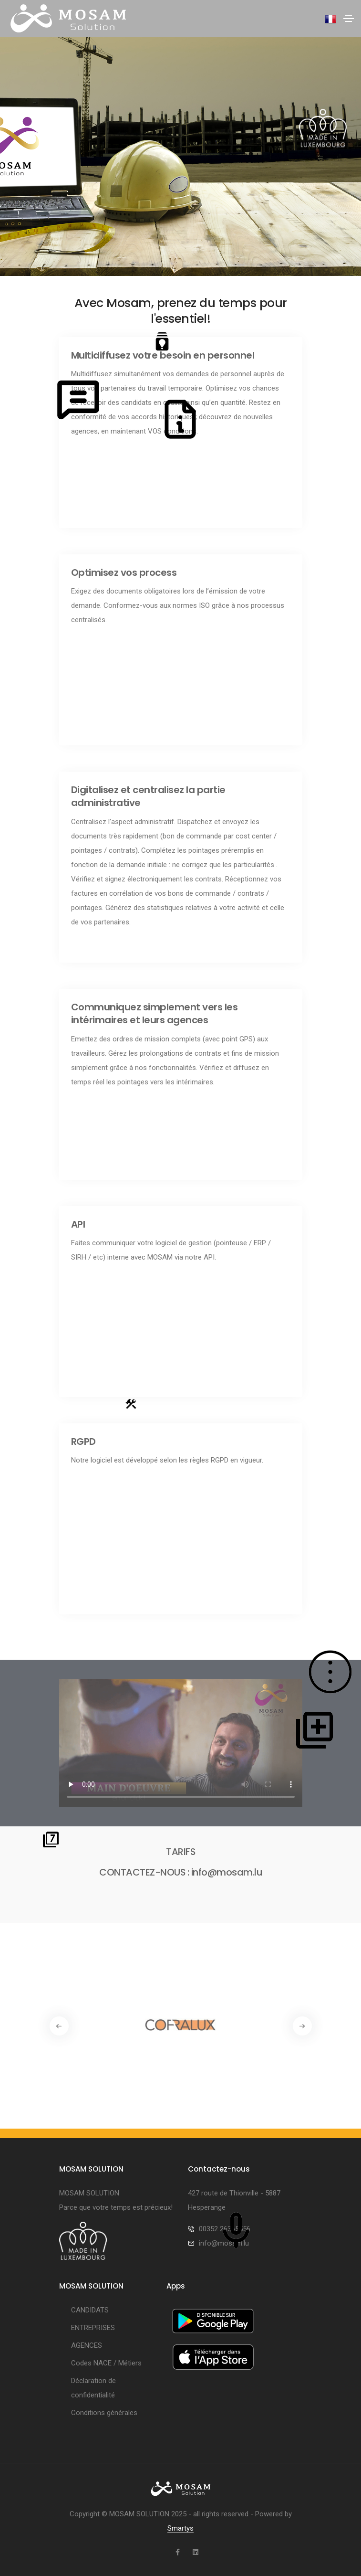  Describe the element at coordinates (51, 1840) in the screenshot. I see `indicates 7 items or notifications` at that location.